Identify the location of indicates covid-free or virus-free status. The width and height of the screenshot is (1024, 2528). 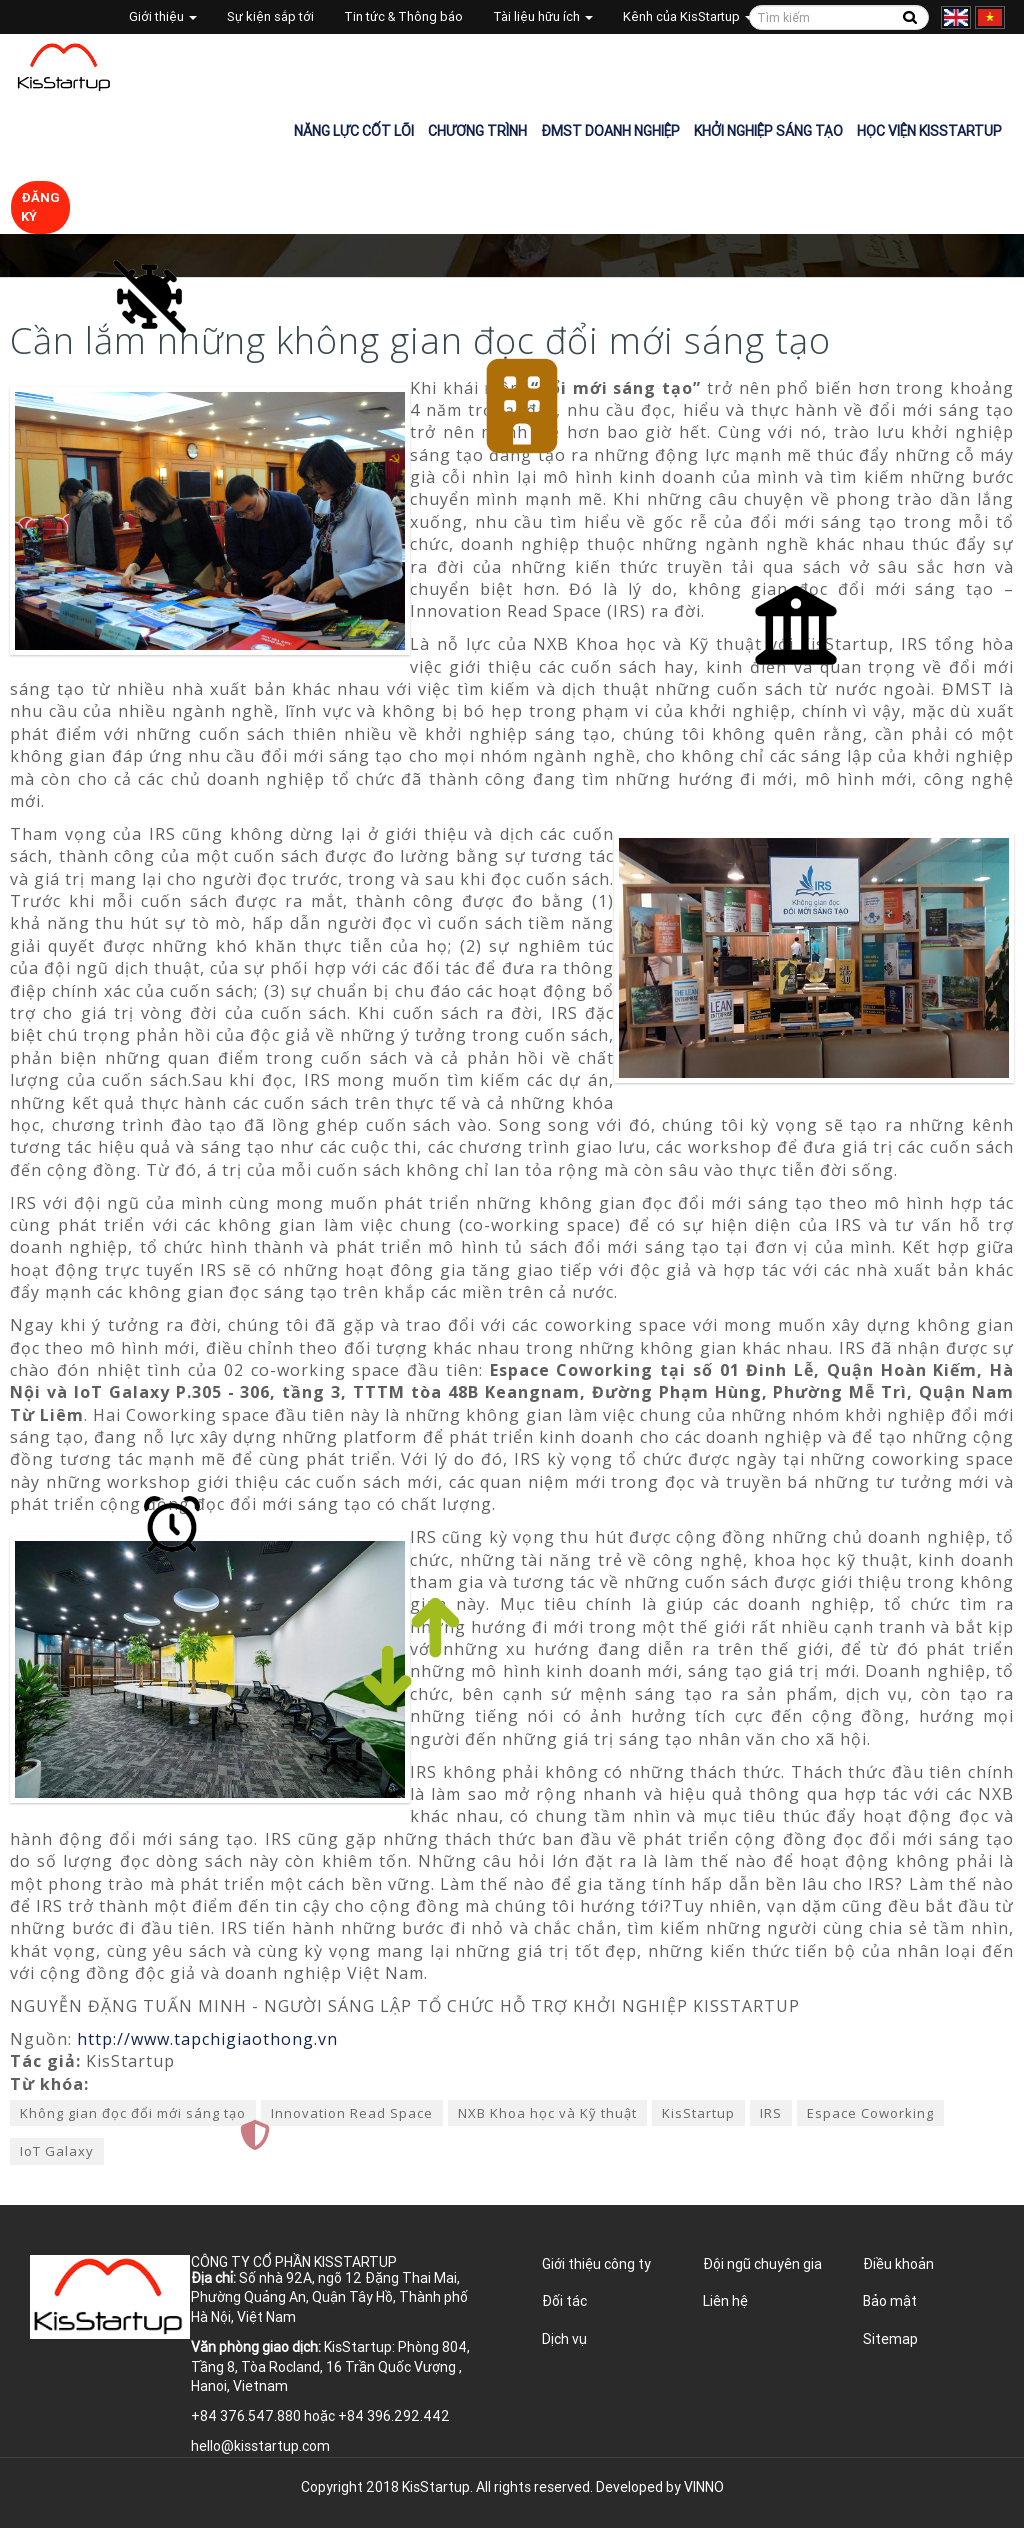
(149, 296).